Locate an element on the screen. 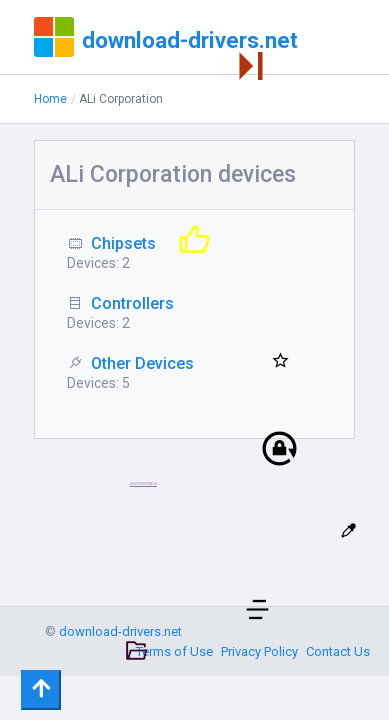 The image size is (389, 720). open folder to view contents is located at coordinates (136, 650).